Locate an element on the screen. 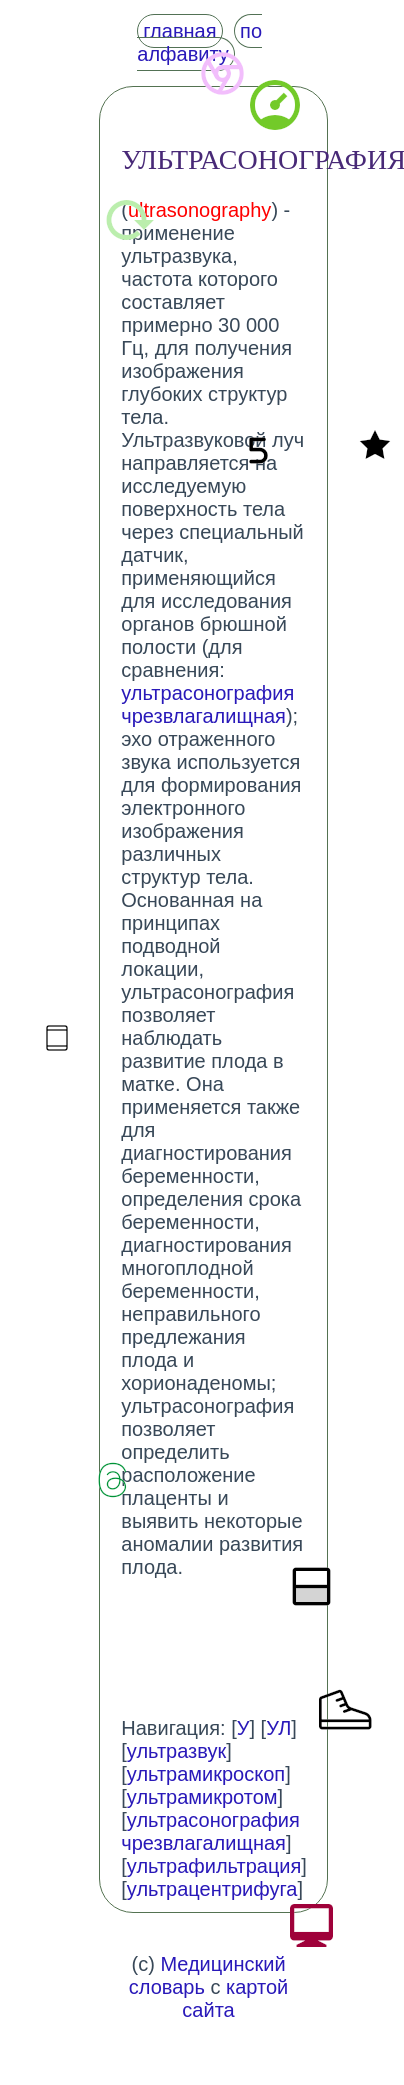 The width and height of the screenshot is (404, 2085). open link in Google Chrome is located at coordinates (222, 73).